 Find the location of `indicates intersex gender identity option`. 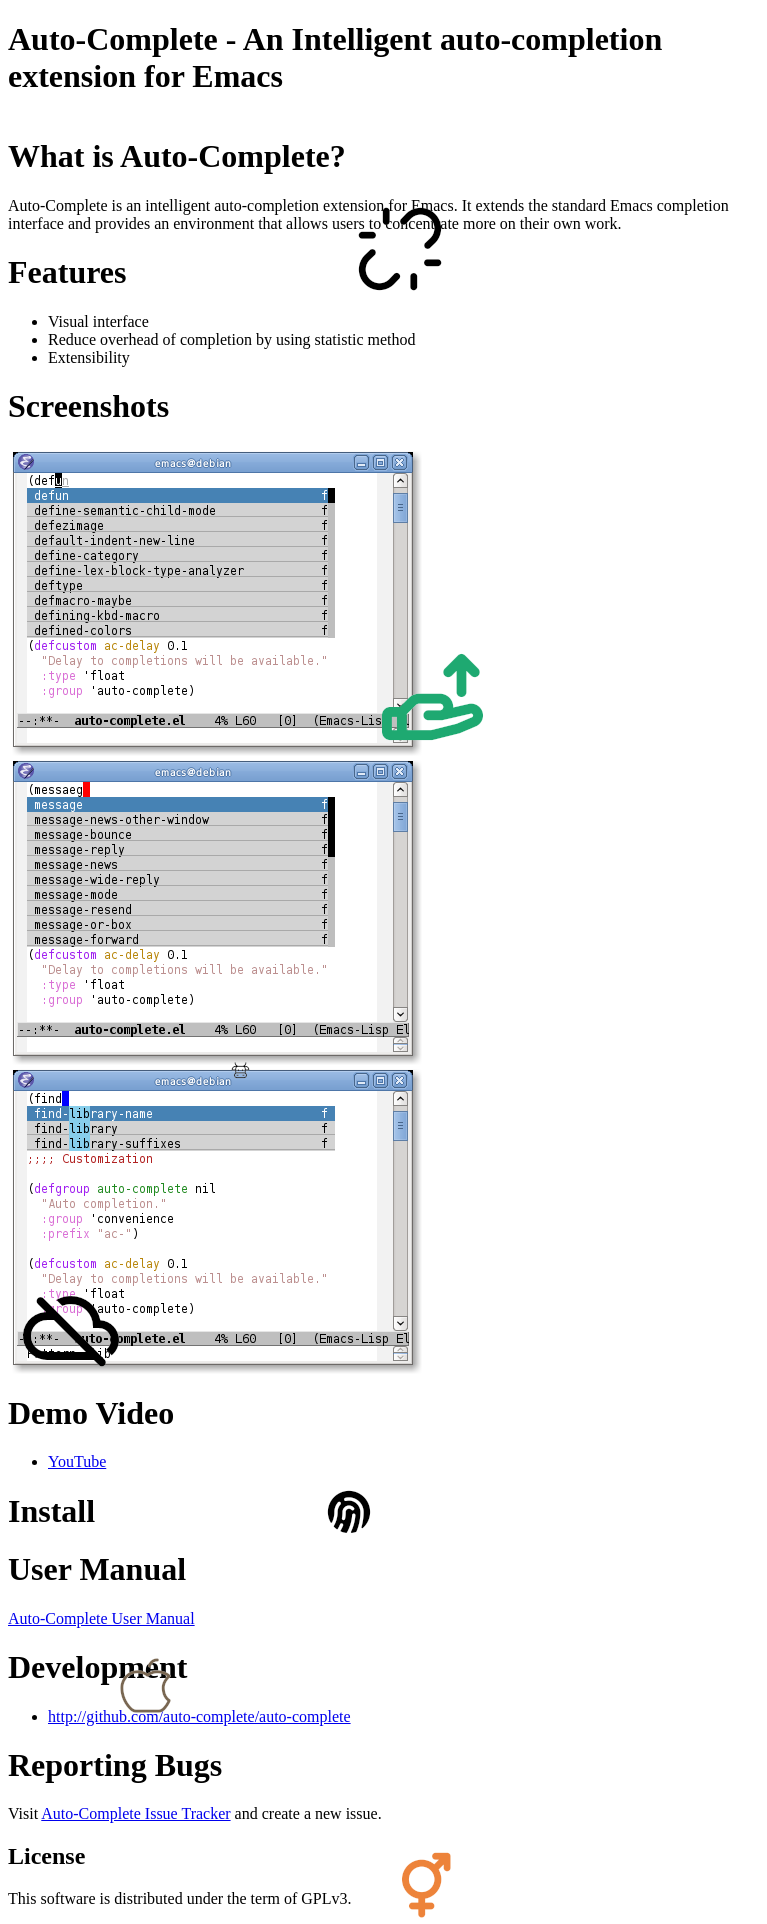

indicates intersex gender identity option is located at coordinates (424, 1884).